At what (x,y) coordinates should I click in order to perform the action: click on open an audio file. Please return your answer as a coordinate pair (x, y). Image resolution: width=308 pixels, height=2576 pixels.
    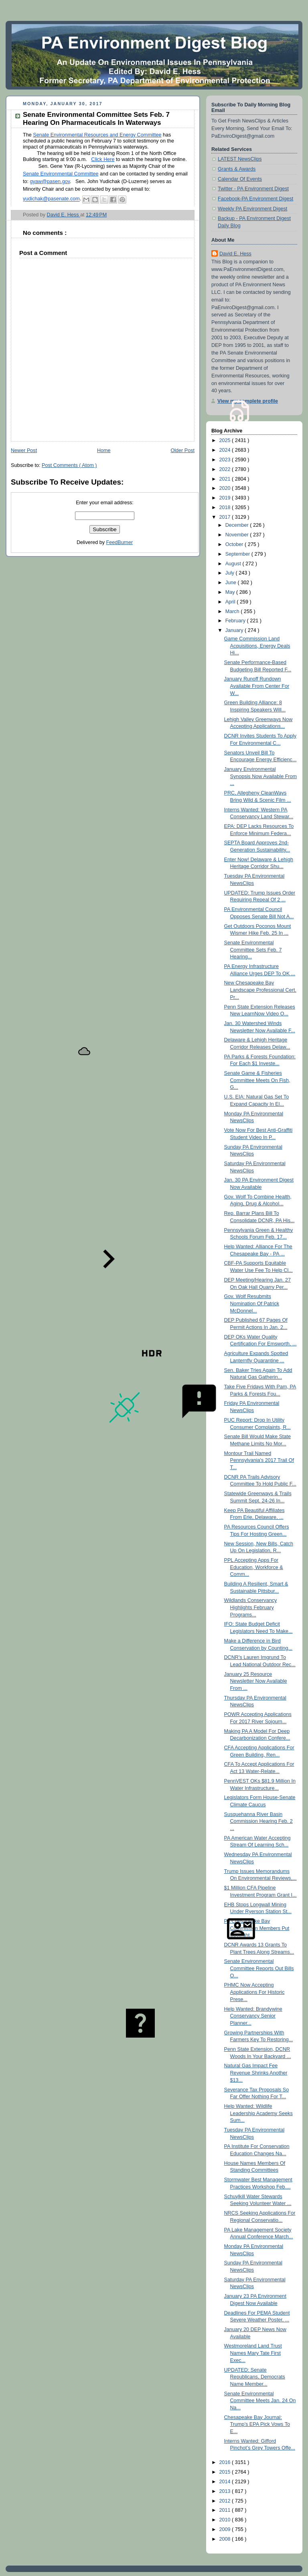
    Looking at the image, I should click on (240, 411).